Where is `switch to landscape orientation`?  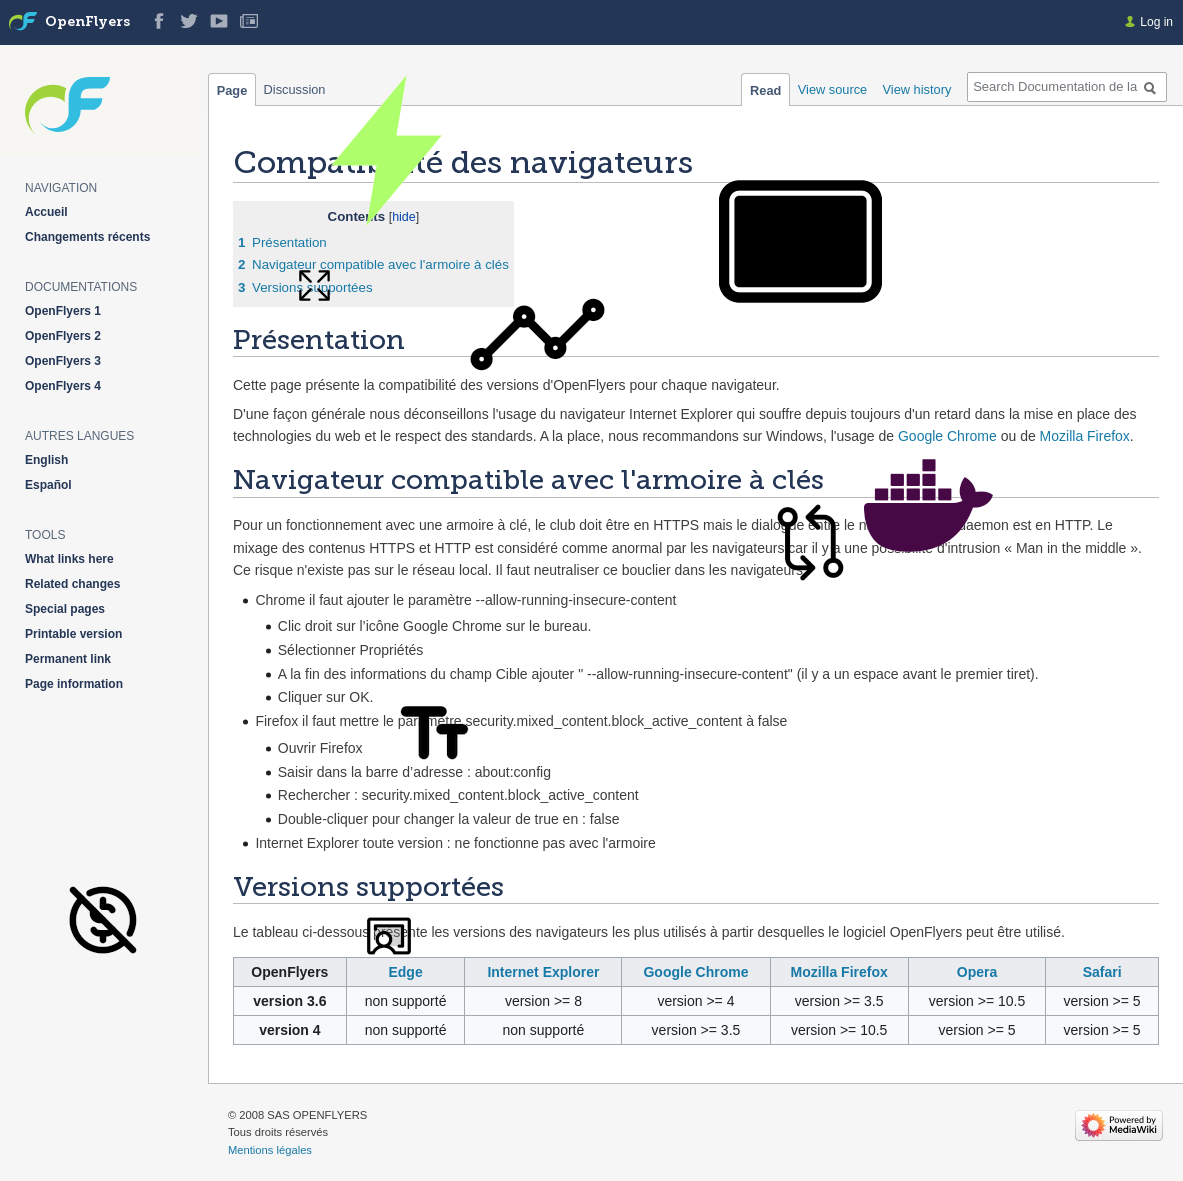 switch to landscape orientation is located at coordinates (800, 241).